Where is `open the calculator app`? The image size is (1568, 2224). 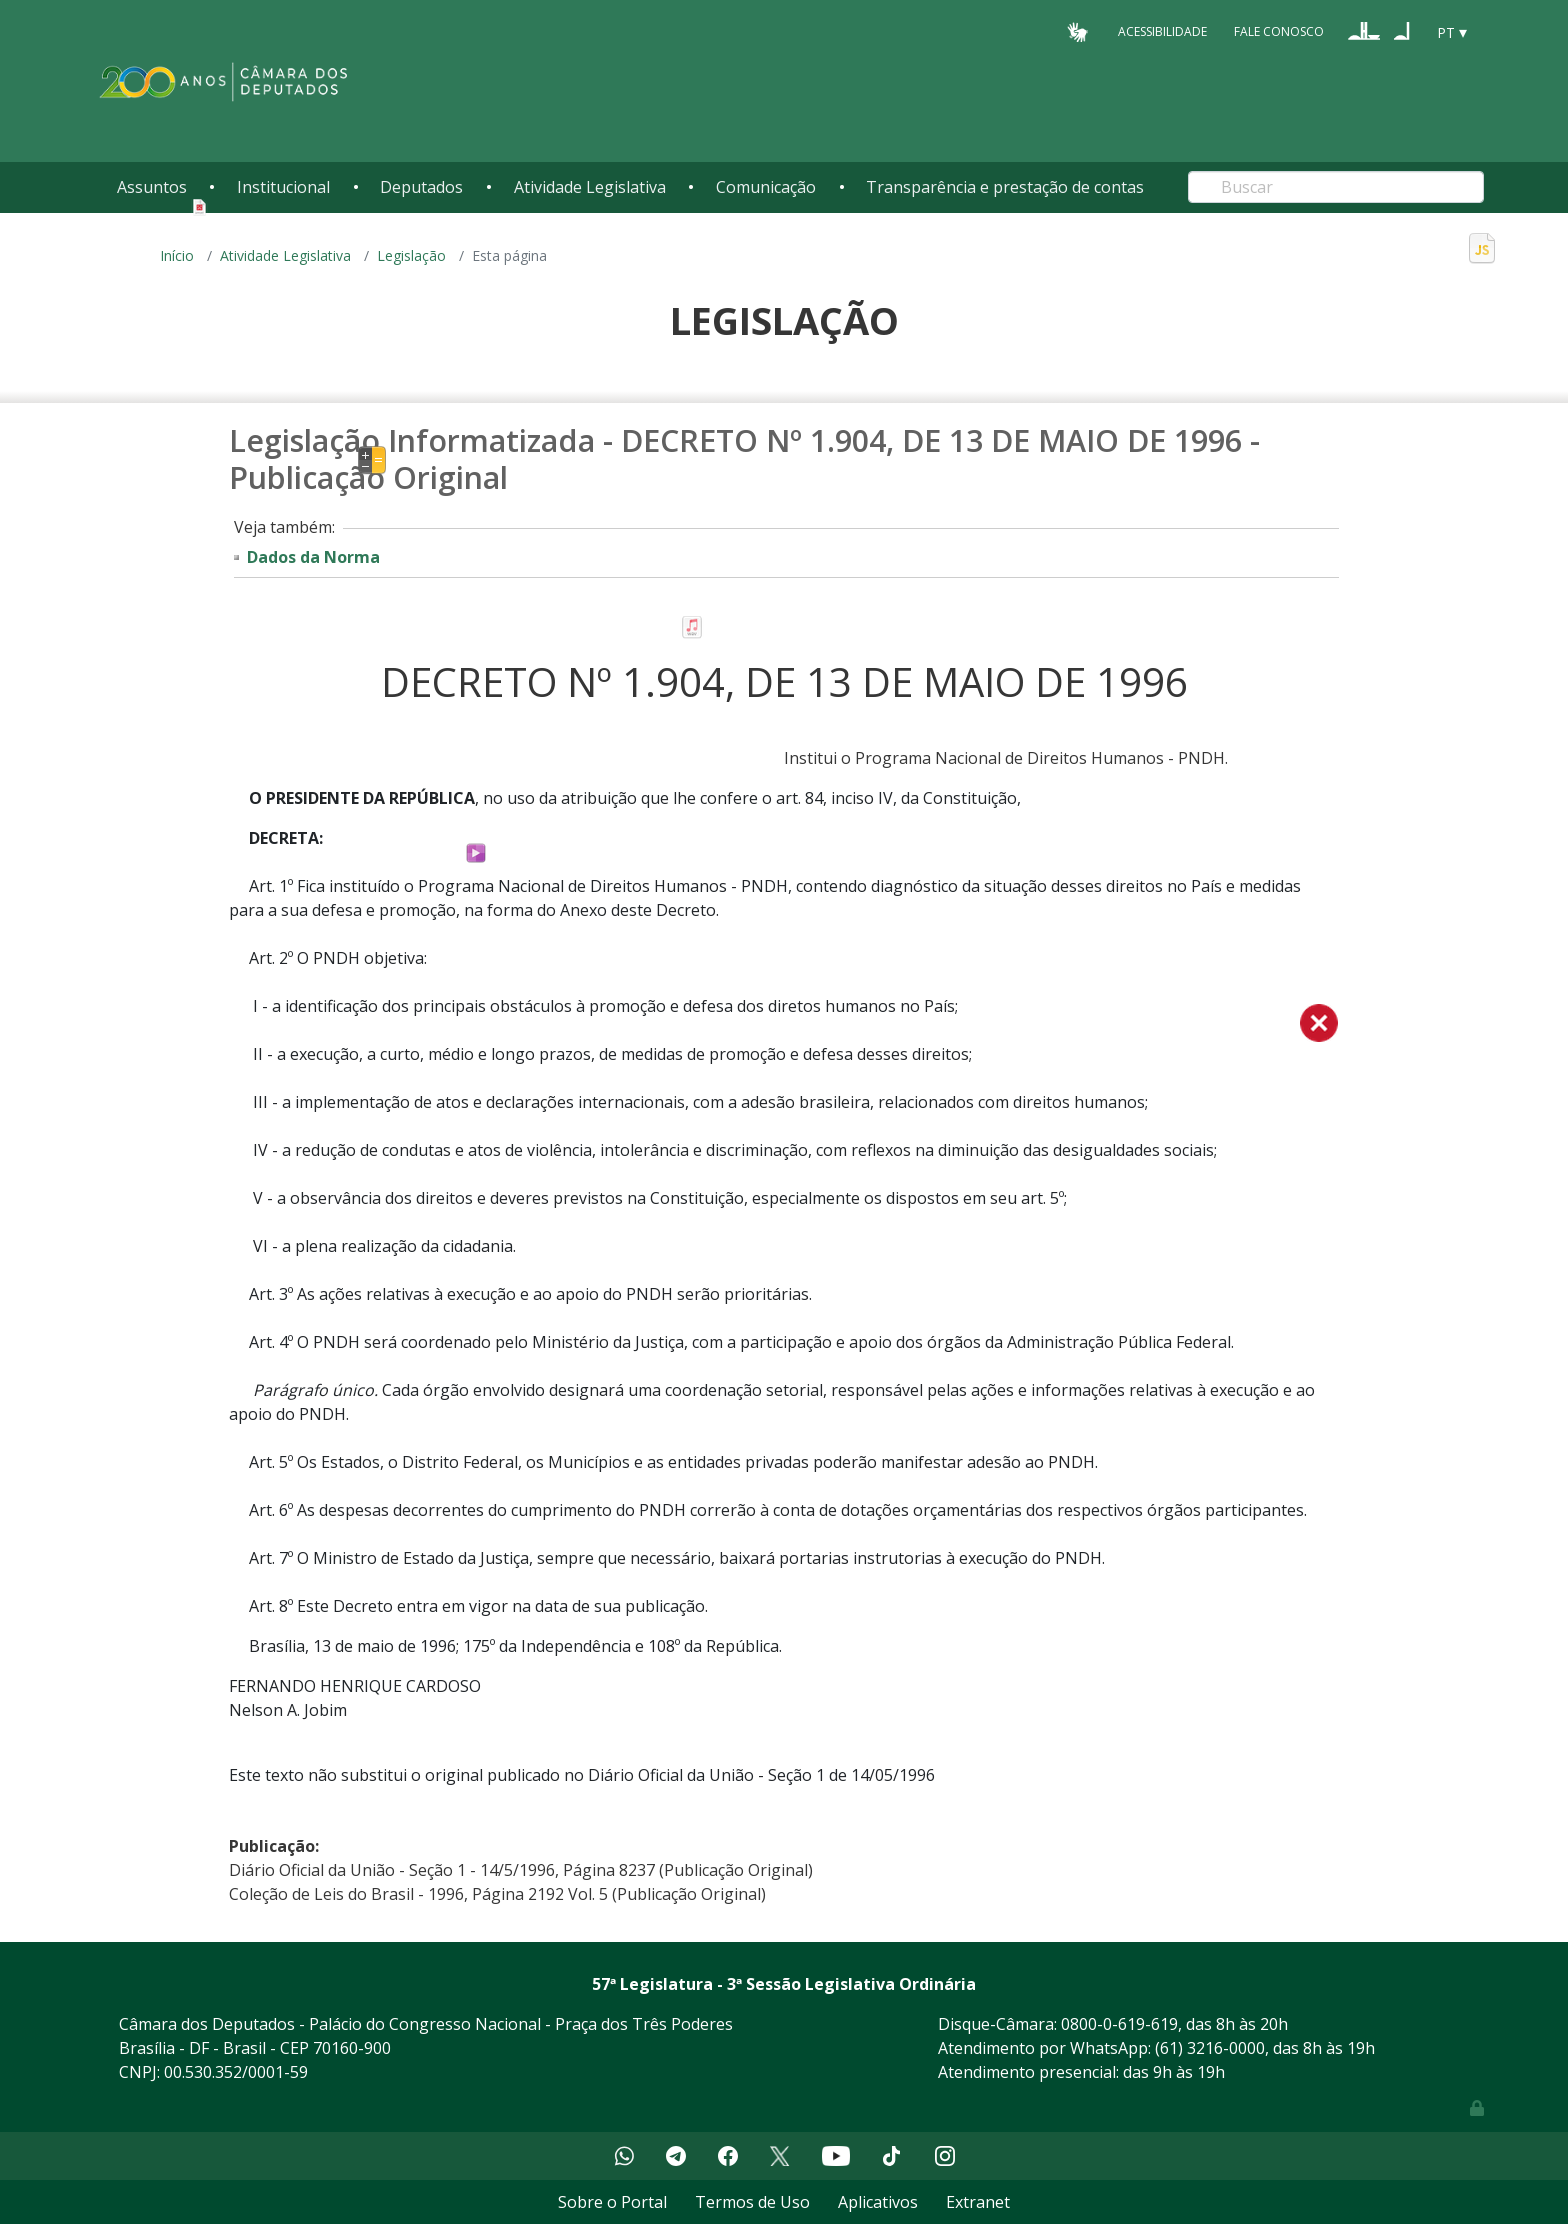
open the calculator app is located at coordinates (372, 460).